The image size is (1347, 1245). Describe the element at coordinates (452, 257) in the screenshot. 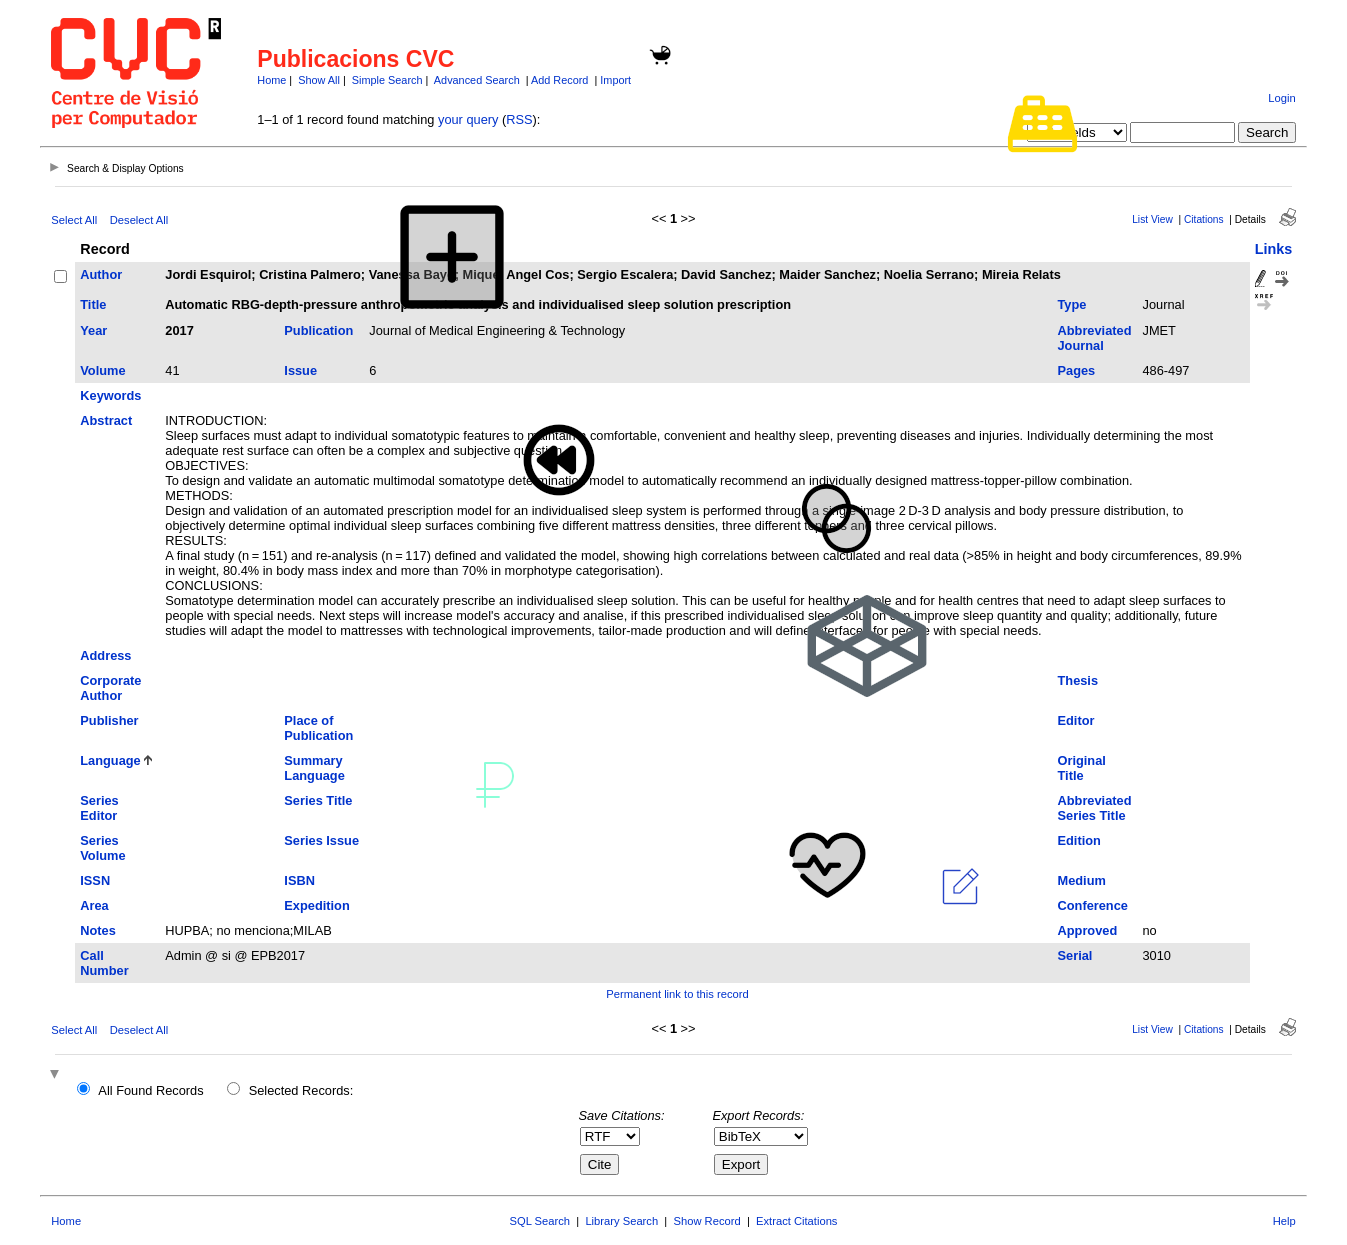

I see `add a new item or entry` at that location.